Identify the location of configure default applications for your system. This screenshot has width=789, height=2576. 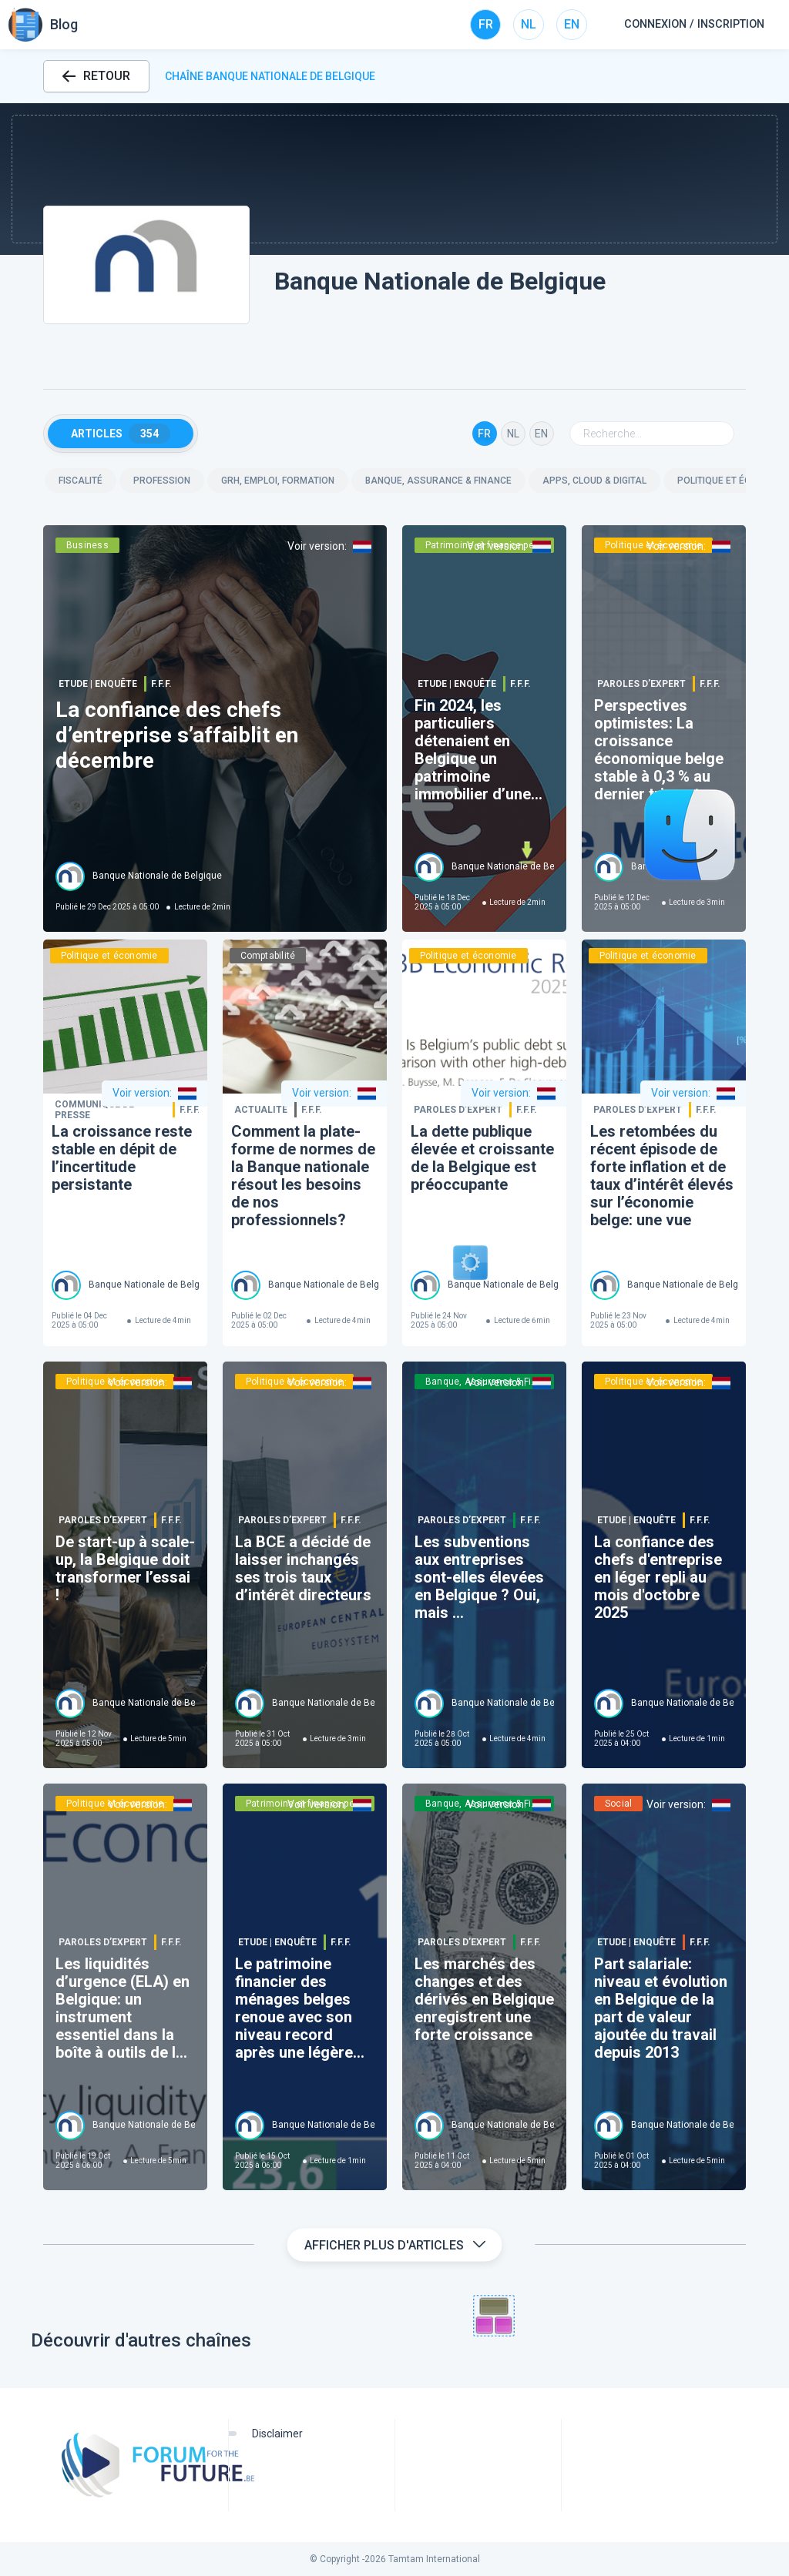
(470, 1262).